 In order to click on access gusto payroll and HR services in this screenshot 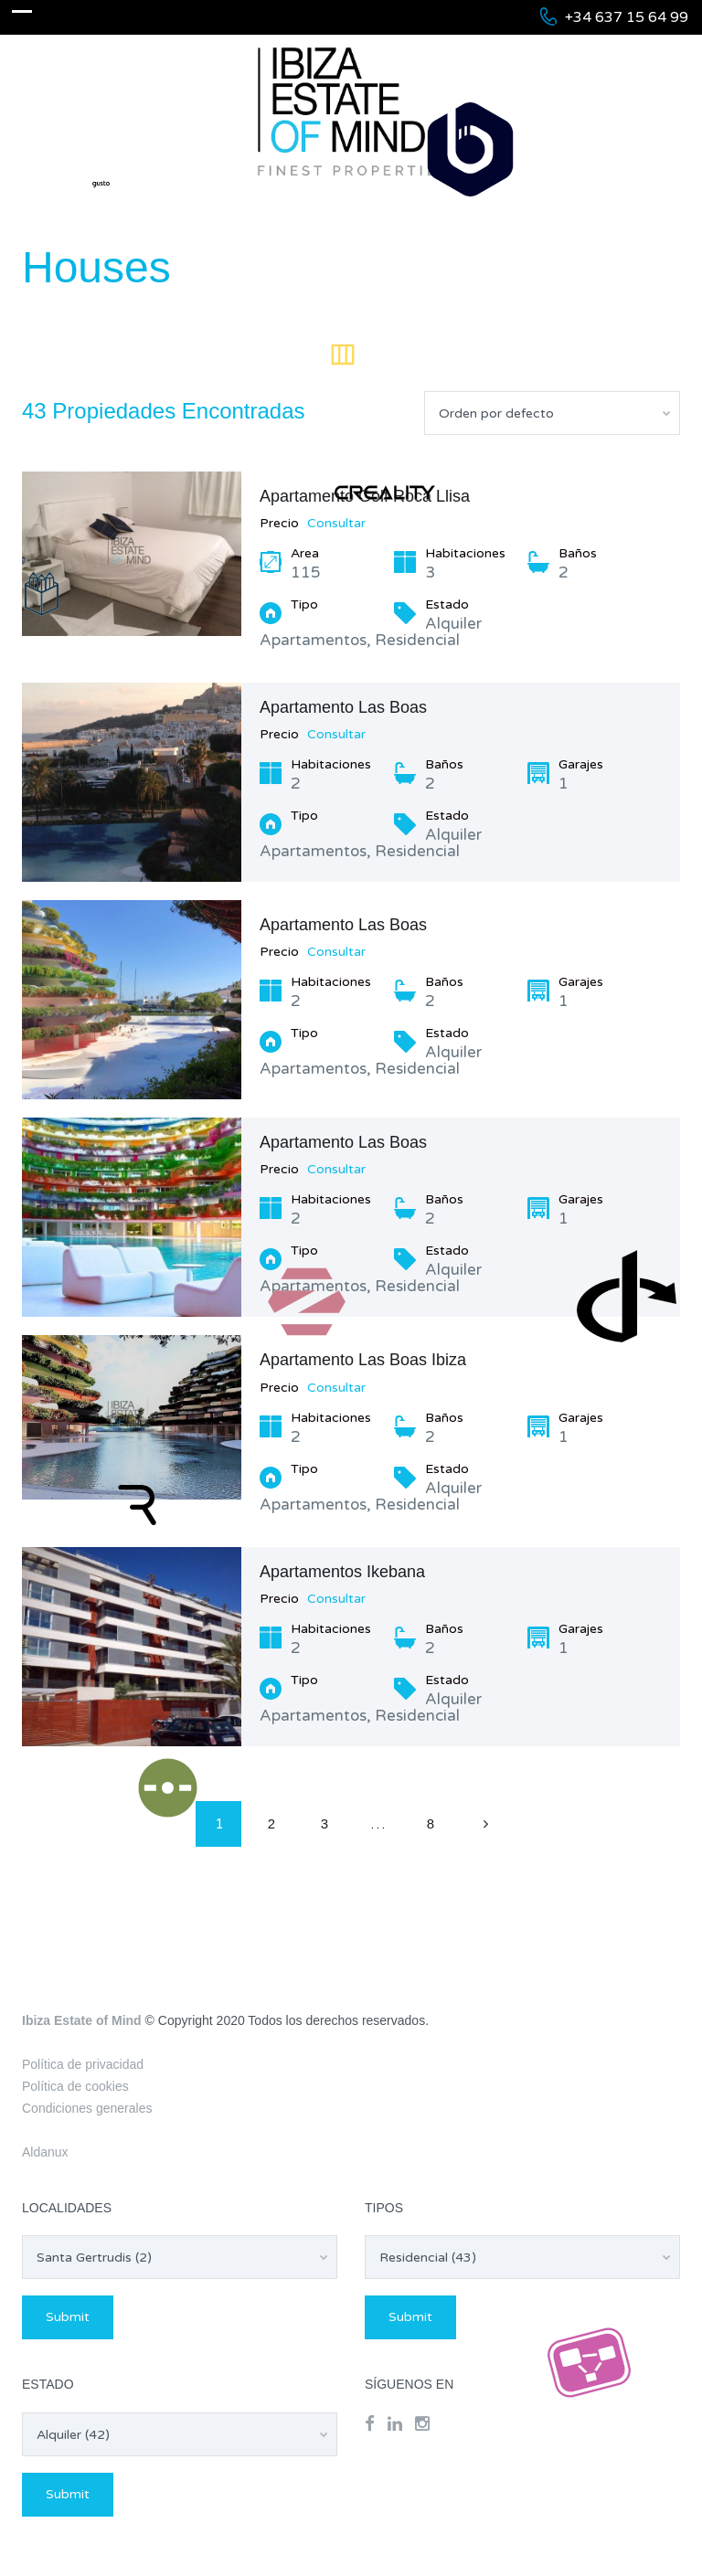, I will do `click(101, 184)`.